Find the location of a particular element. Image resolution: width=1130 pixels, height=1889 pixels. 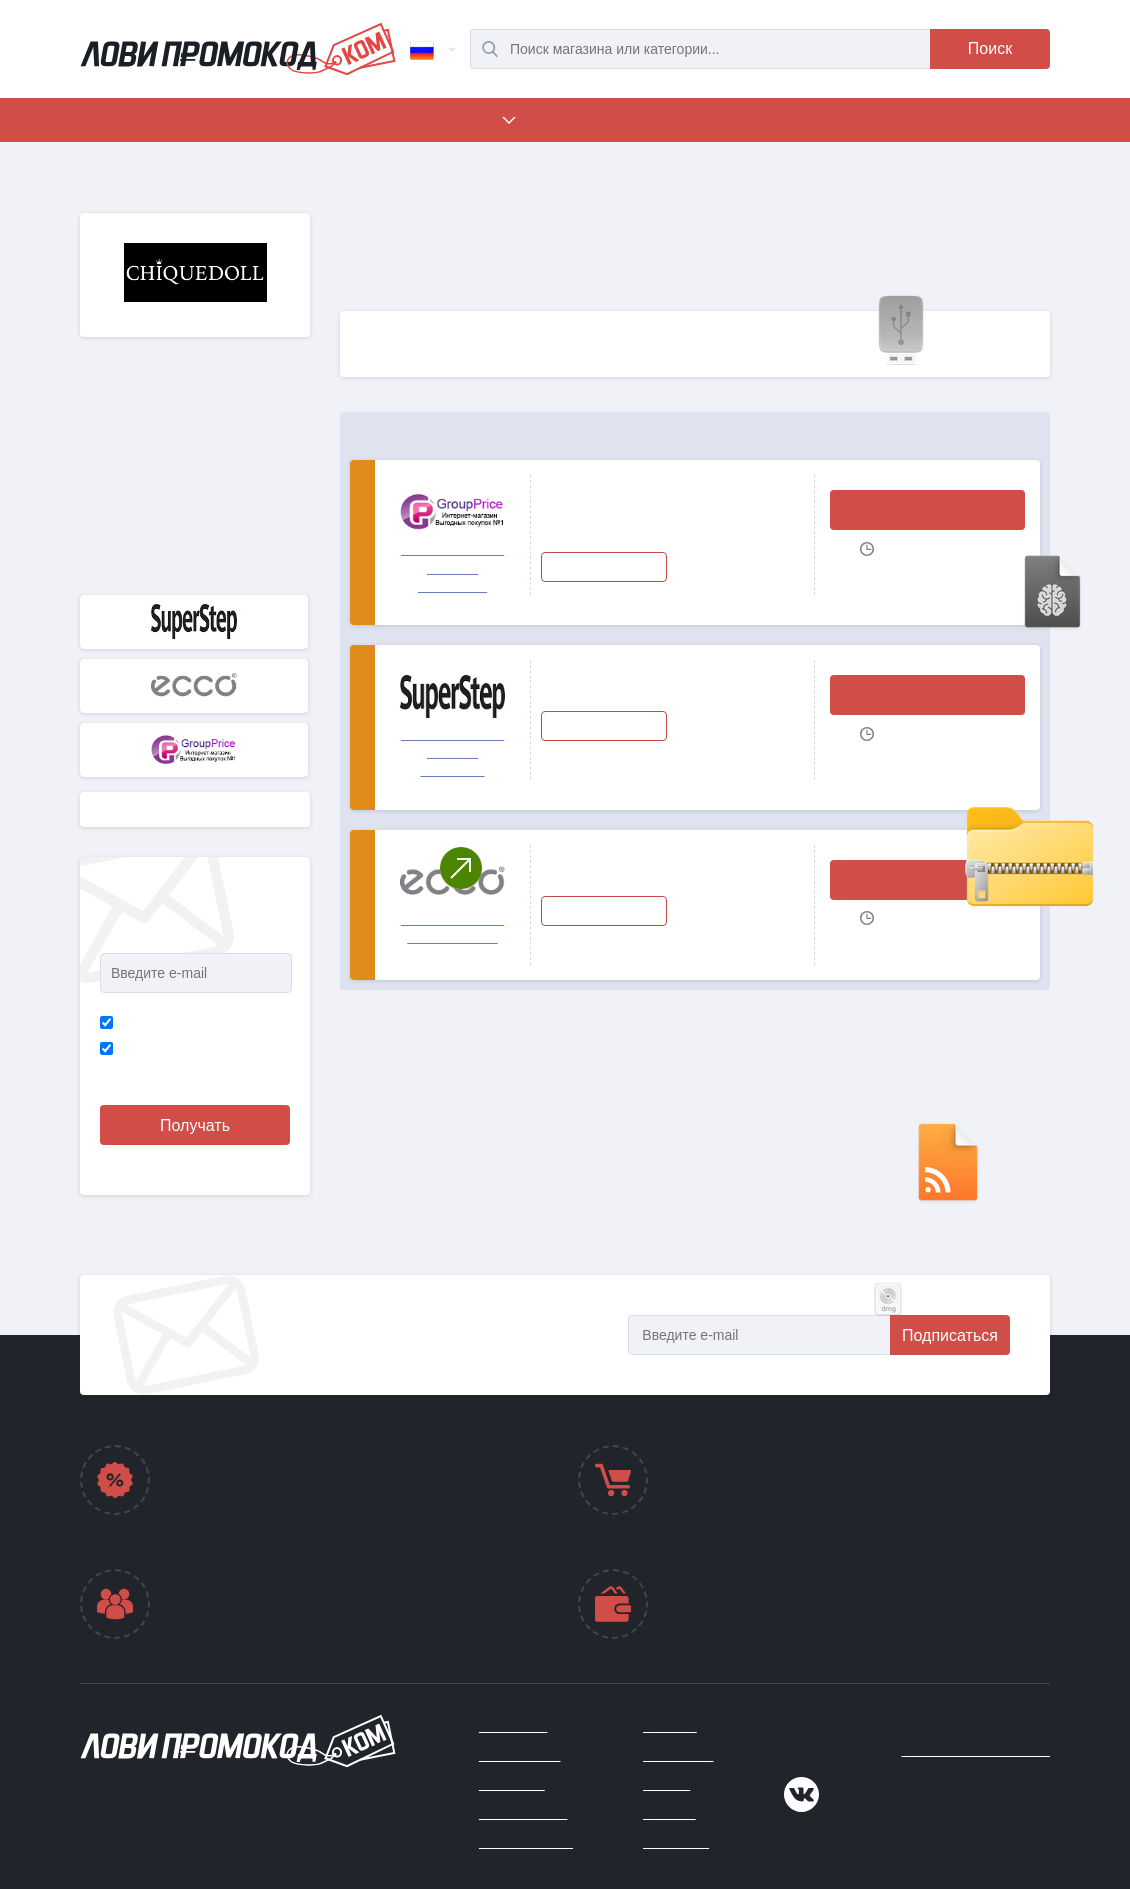

a DICOM medical imaging file is located at coordinates (1052, 591).